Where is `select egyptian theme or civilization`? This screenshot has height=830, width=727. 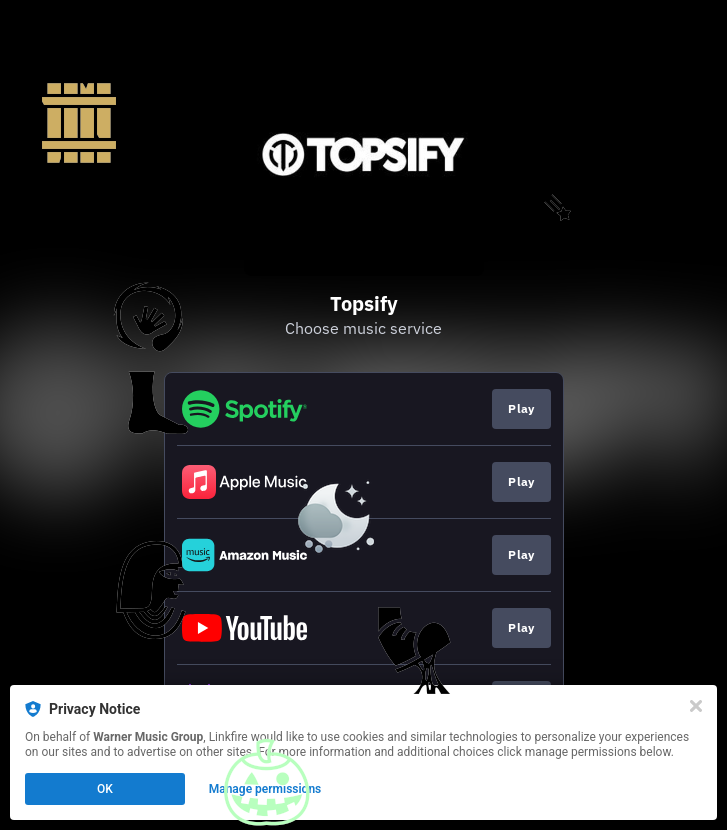
select egyptian theme or civilization is located at coordinates (151, 590).